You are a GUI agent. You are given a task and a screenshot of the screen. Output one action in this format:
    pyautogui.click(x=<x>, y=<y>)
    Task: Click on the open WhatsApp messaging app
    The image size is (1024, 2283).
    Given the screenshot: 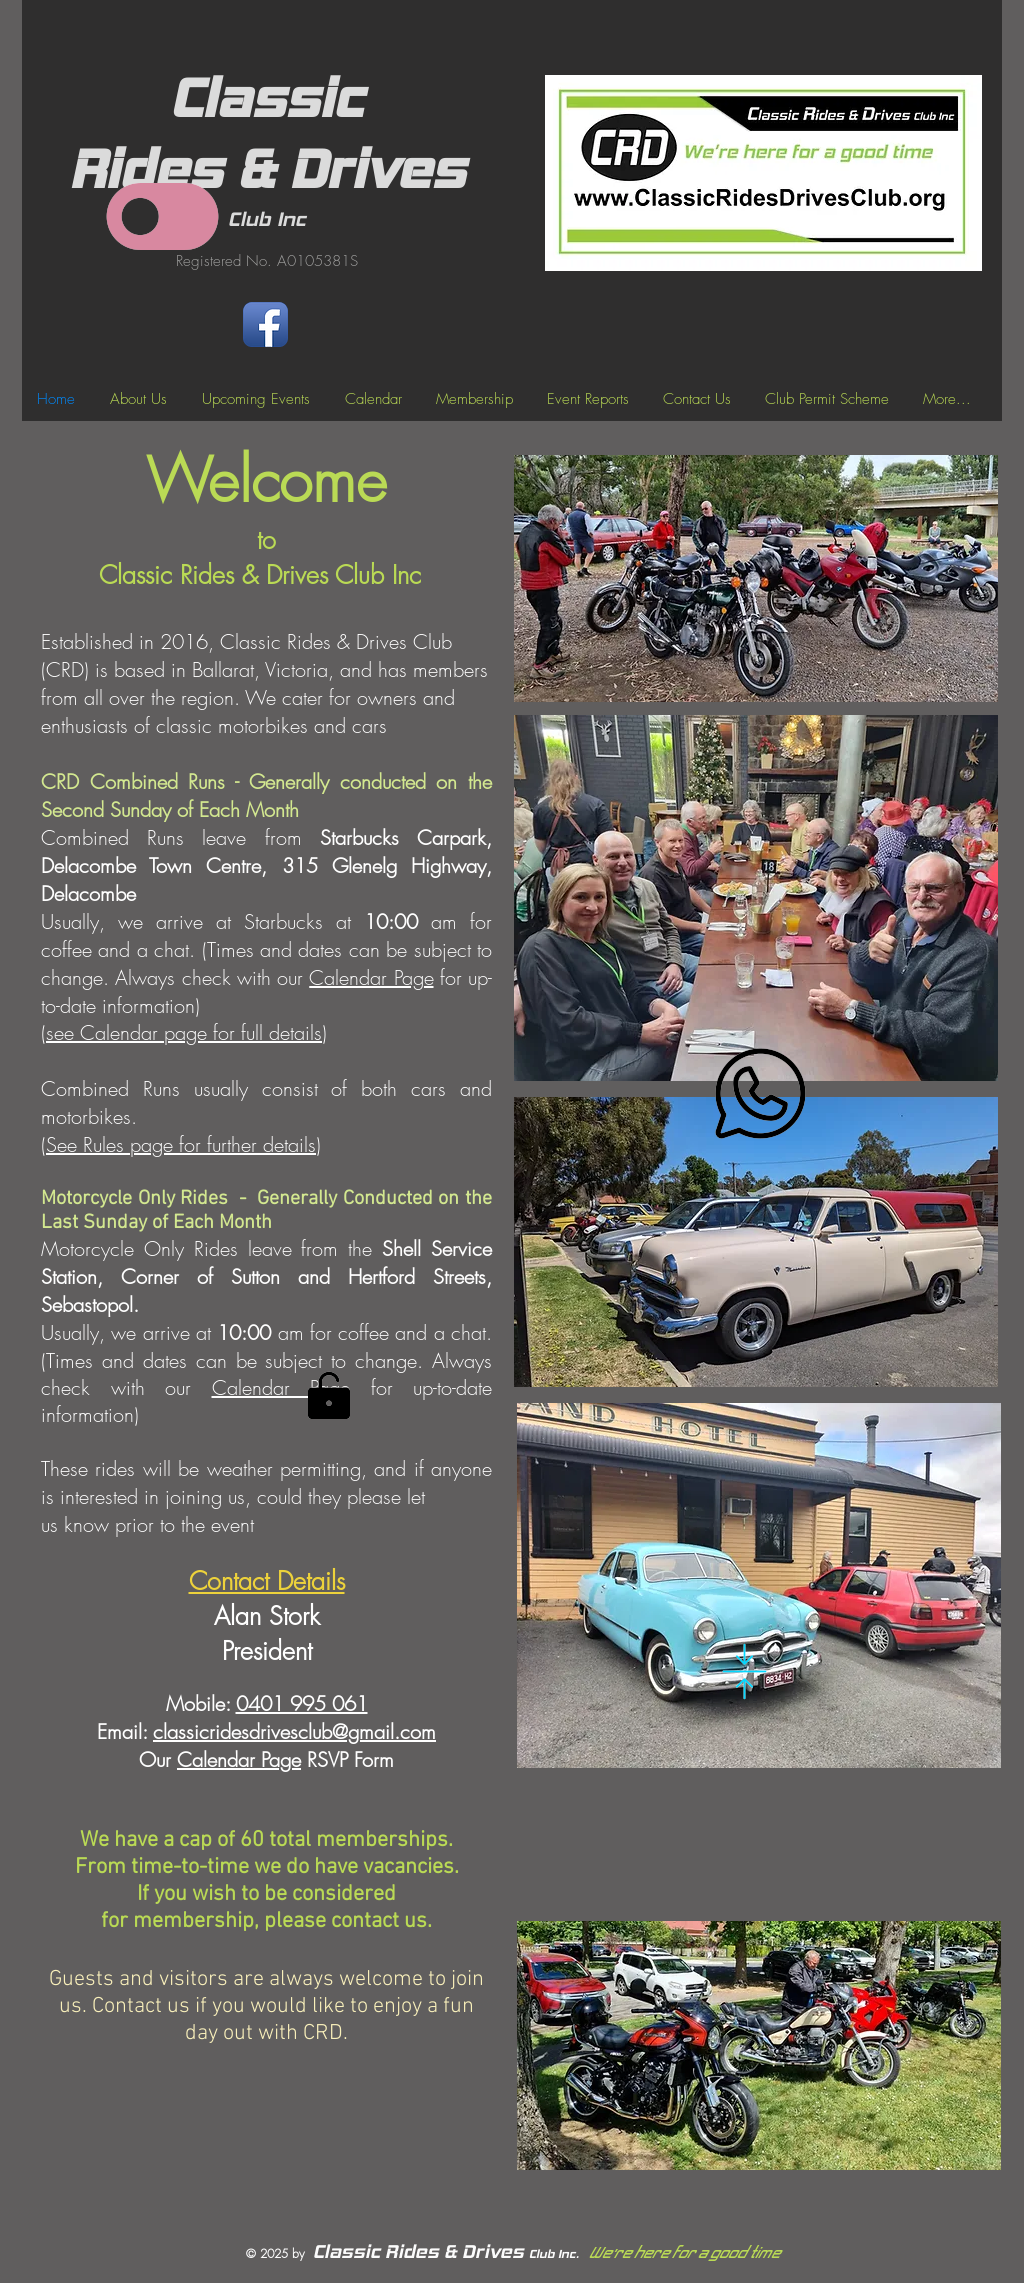 What is the action you would take?
    pyautogui.click(x=760, y=1093)
    